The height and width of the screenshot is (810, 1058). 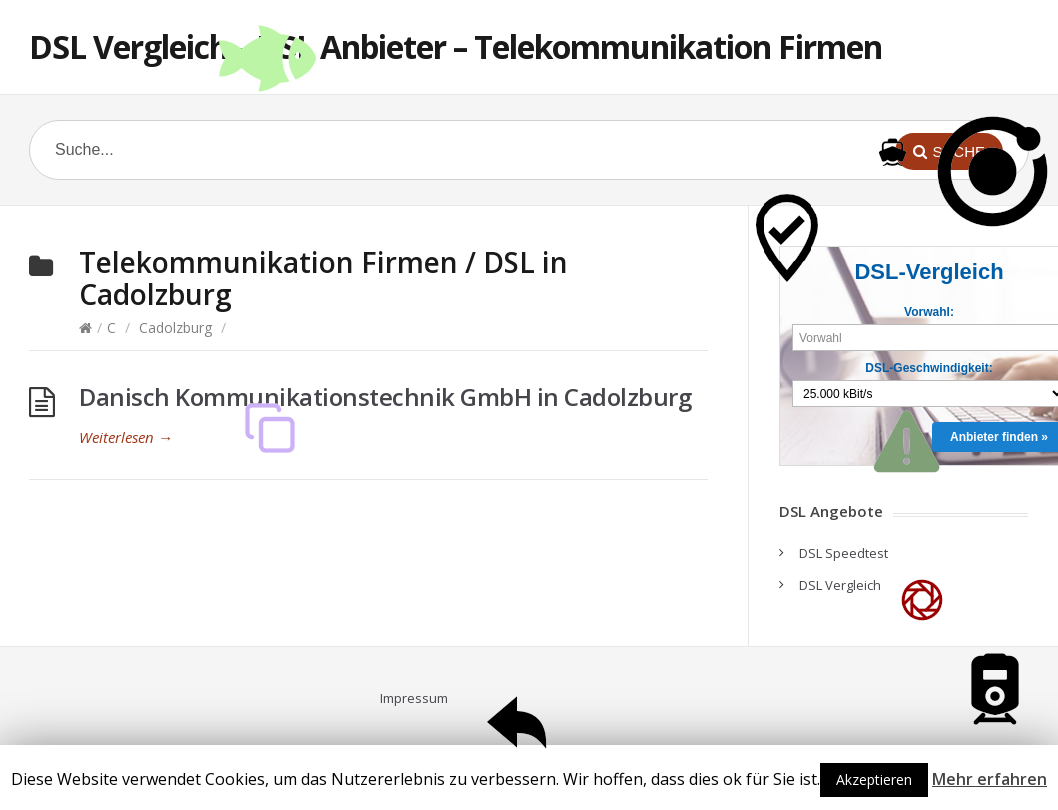 I want to click on confirm or select a location, so click(x=787, y=237).